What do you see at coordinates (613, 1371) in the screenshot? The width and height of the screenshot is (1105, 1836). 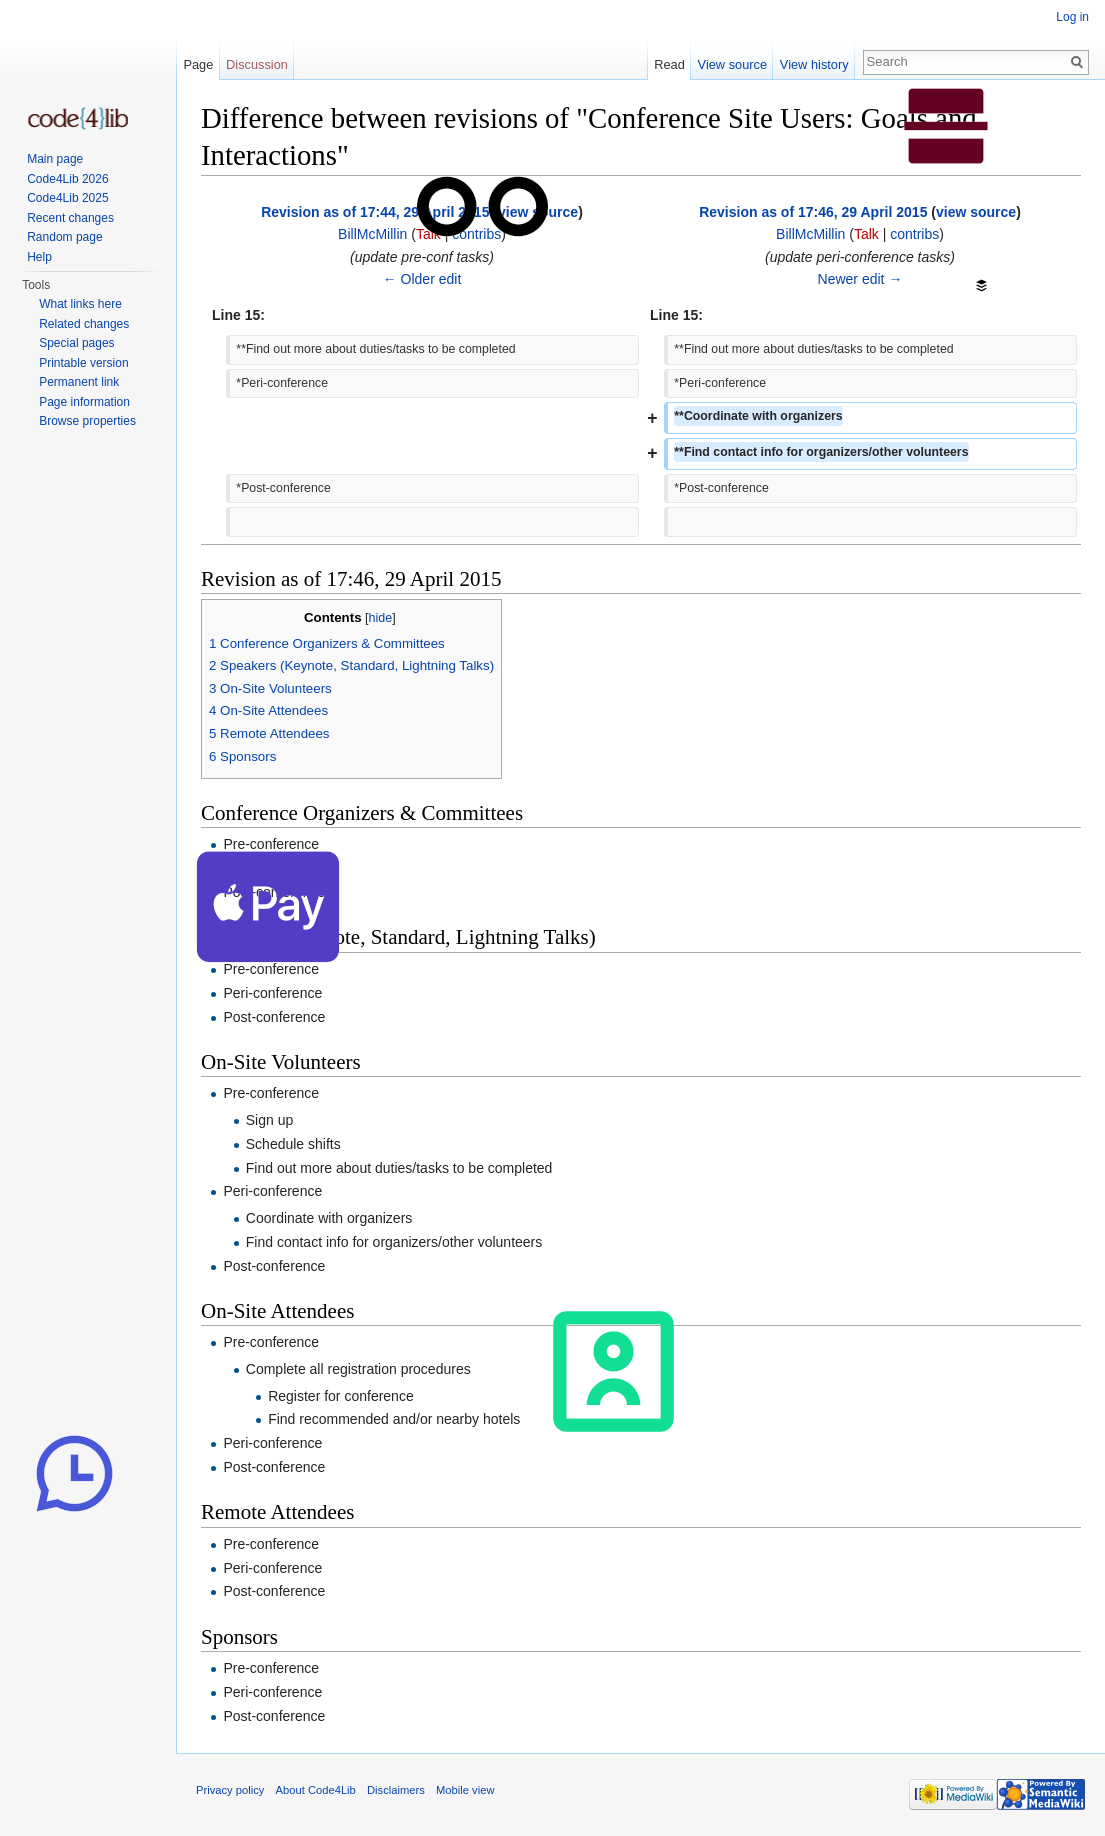 I see `view account profile` at bounding box center [613, 1371].